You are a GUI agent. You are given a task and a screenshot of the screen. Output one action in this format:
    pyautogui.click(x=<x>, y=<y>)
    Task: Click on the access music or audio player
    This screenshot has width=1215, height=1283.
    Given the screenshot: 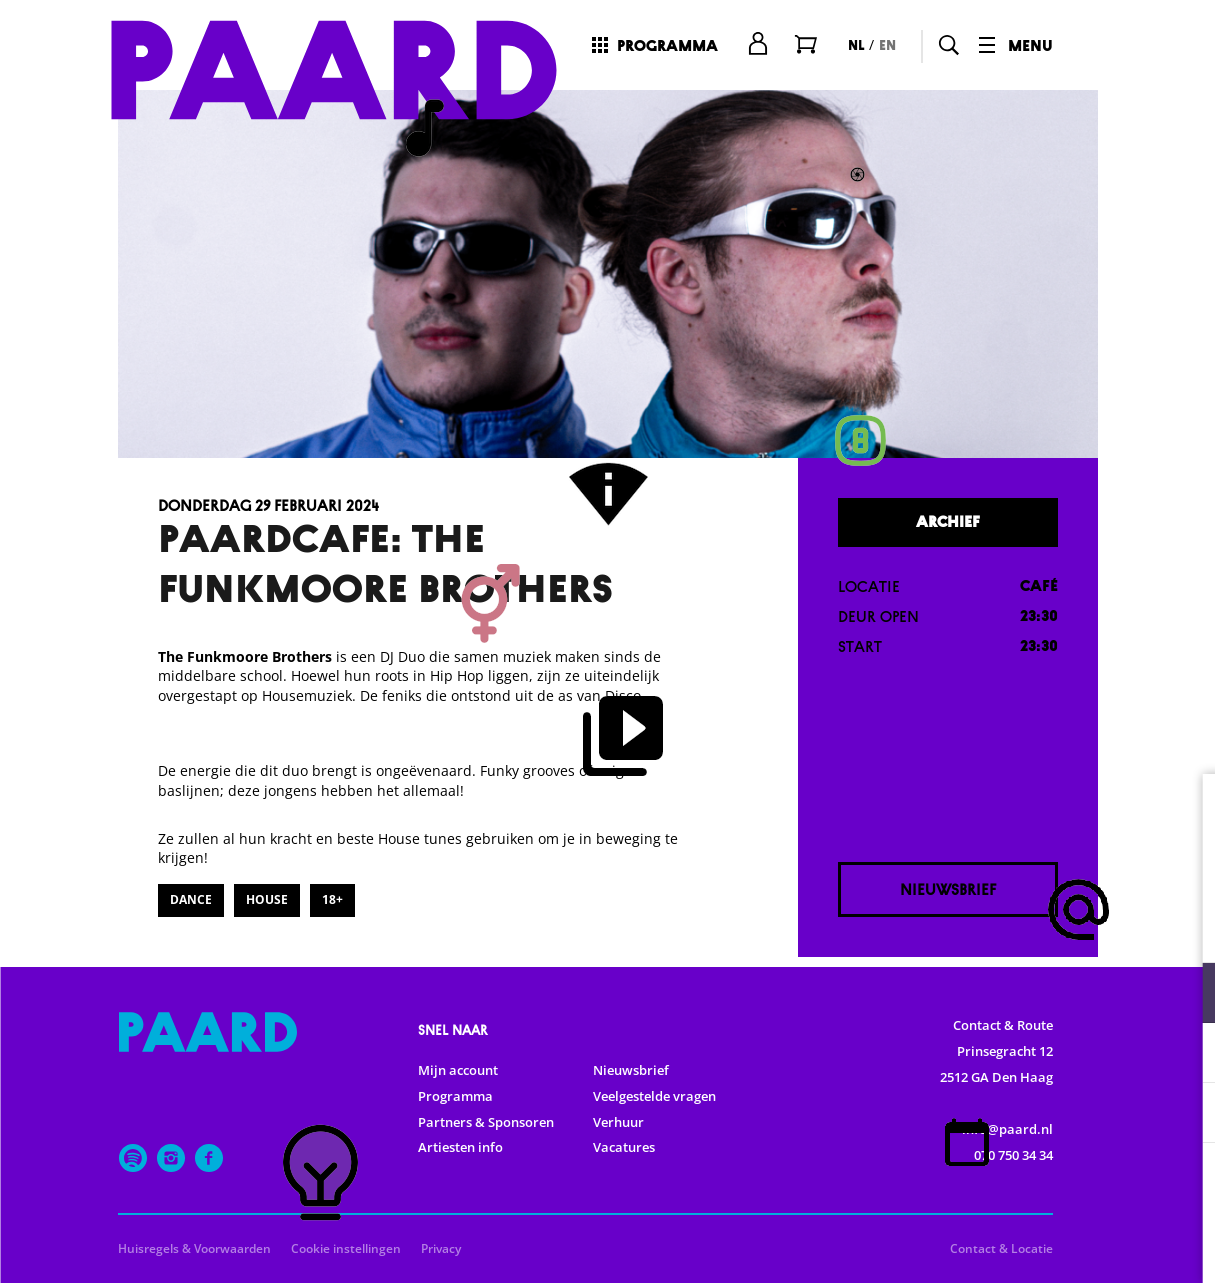 What is the action you would take?
    pyautogui.click(x=425, y=128)
    